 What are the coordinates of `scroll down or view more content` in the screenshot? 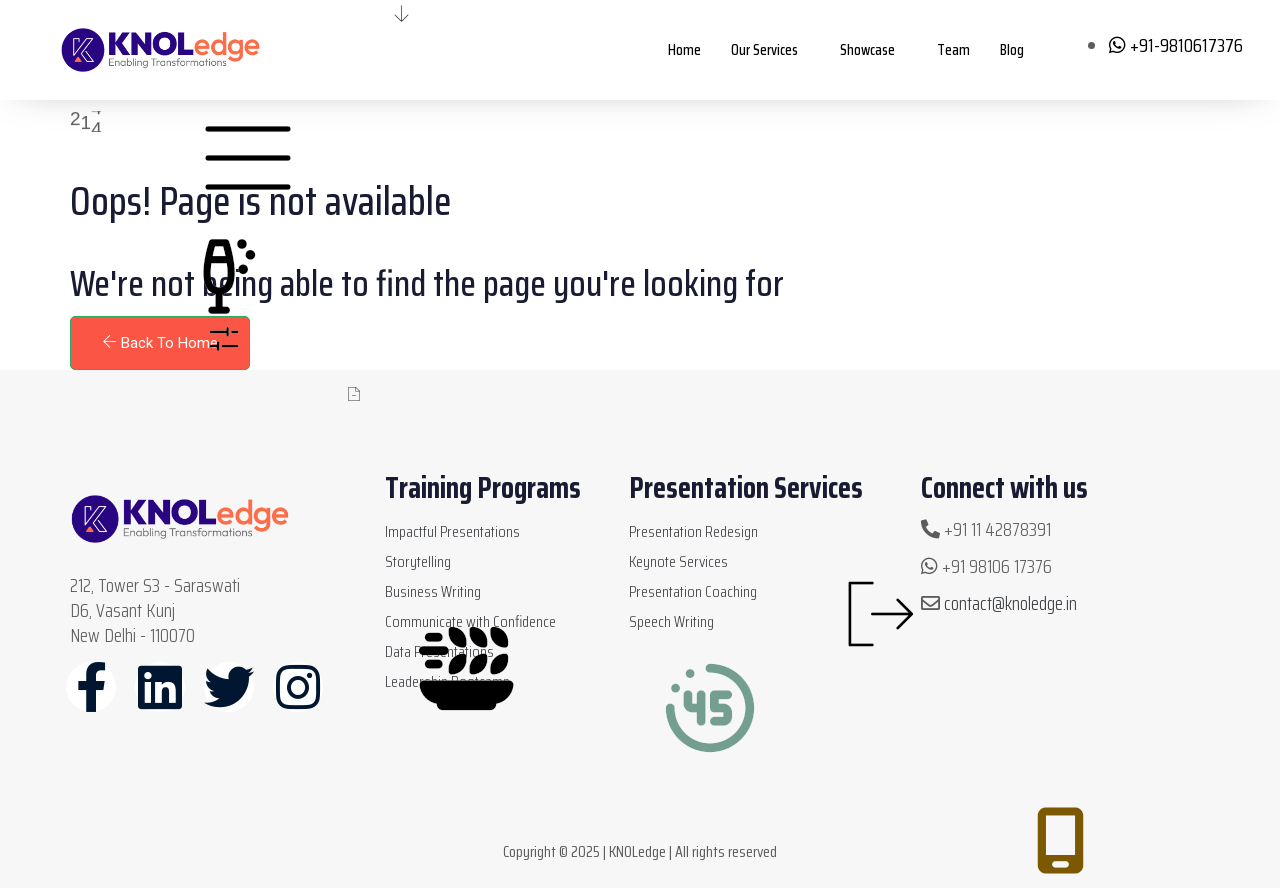 It's located at (401, 13).